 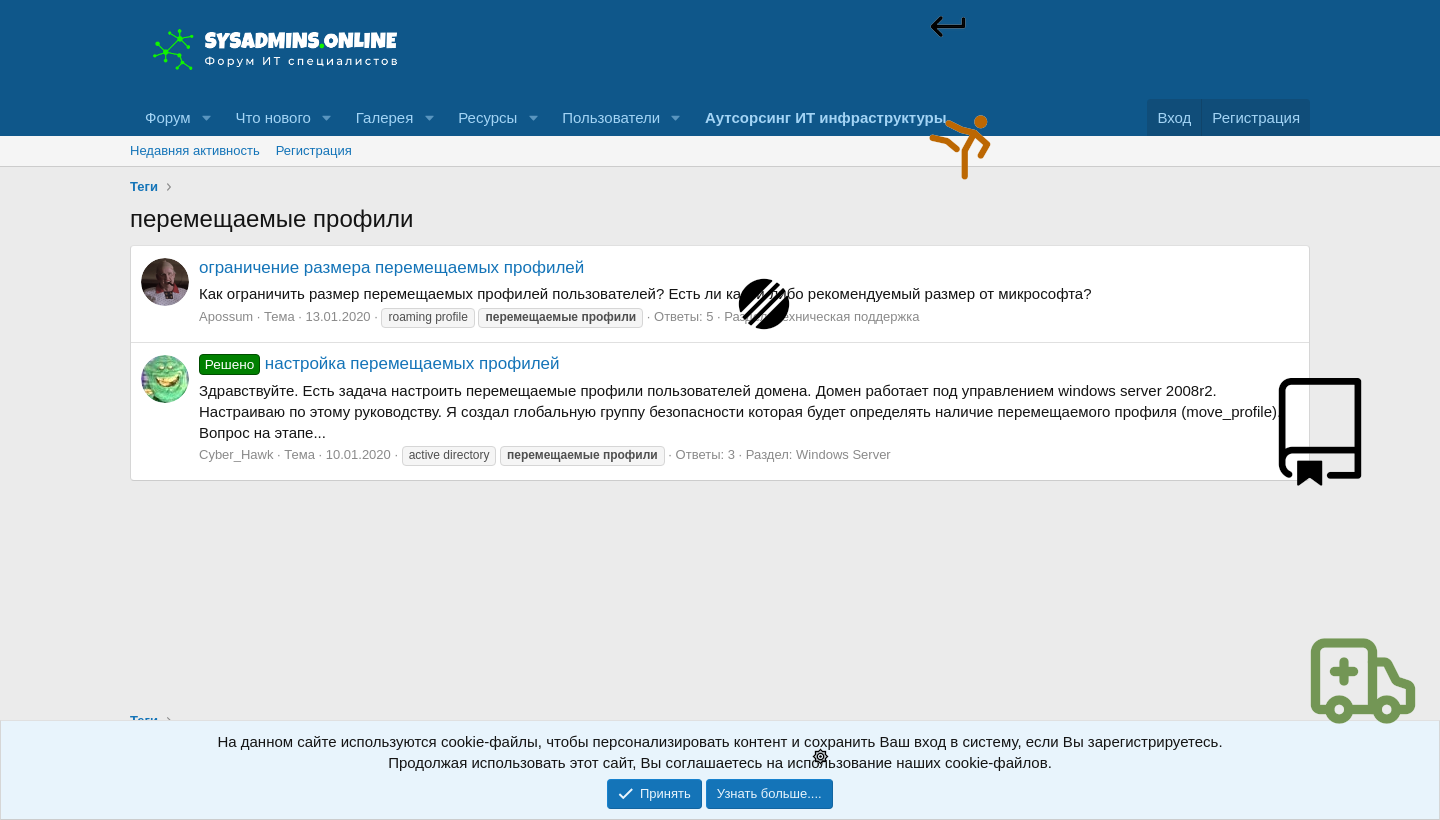 What do you see at coordinates (1363, 681) in the screenshot?
I see `access emergency medical services` at bounding box center [1363, 681].